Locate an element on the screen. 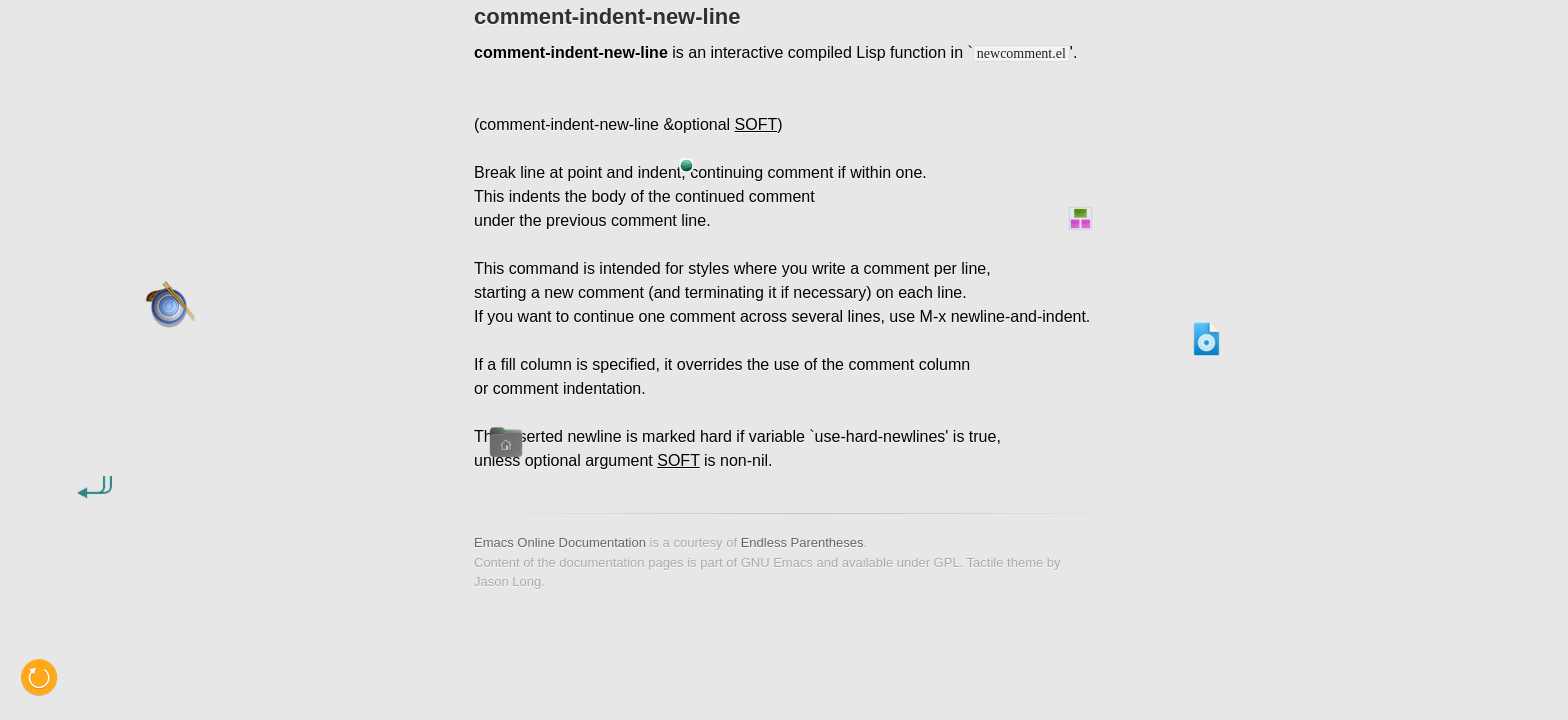 This screenshot has width=1568, height=720. reply to all recipients of an email is located at coordinates (94, 485).